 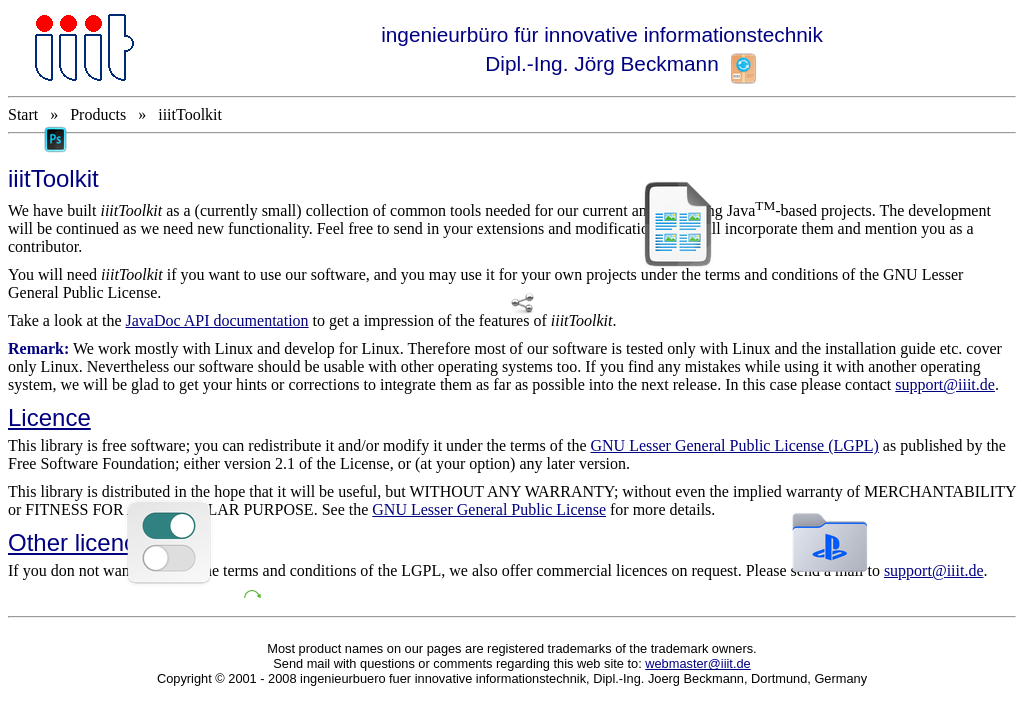 I want to click on libreoffice master document file type, so click(x=678, y=224).